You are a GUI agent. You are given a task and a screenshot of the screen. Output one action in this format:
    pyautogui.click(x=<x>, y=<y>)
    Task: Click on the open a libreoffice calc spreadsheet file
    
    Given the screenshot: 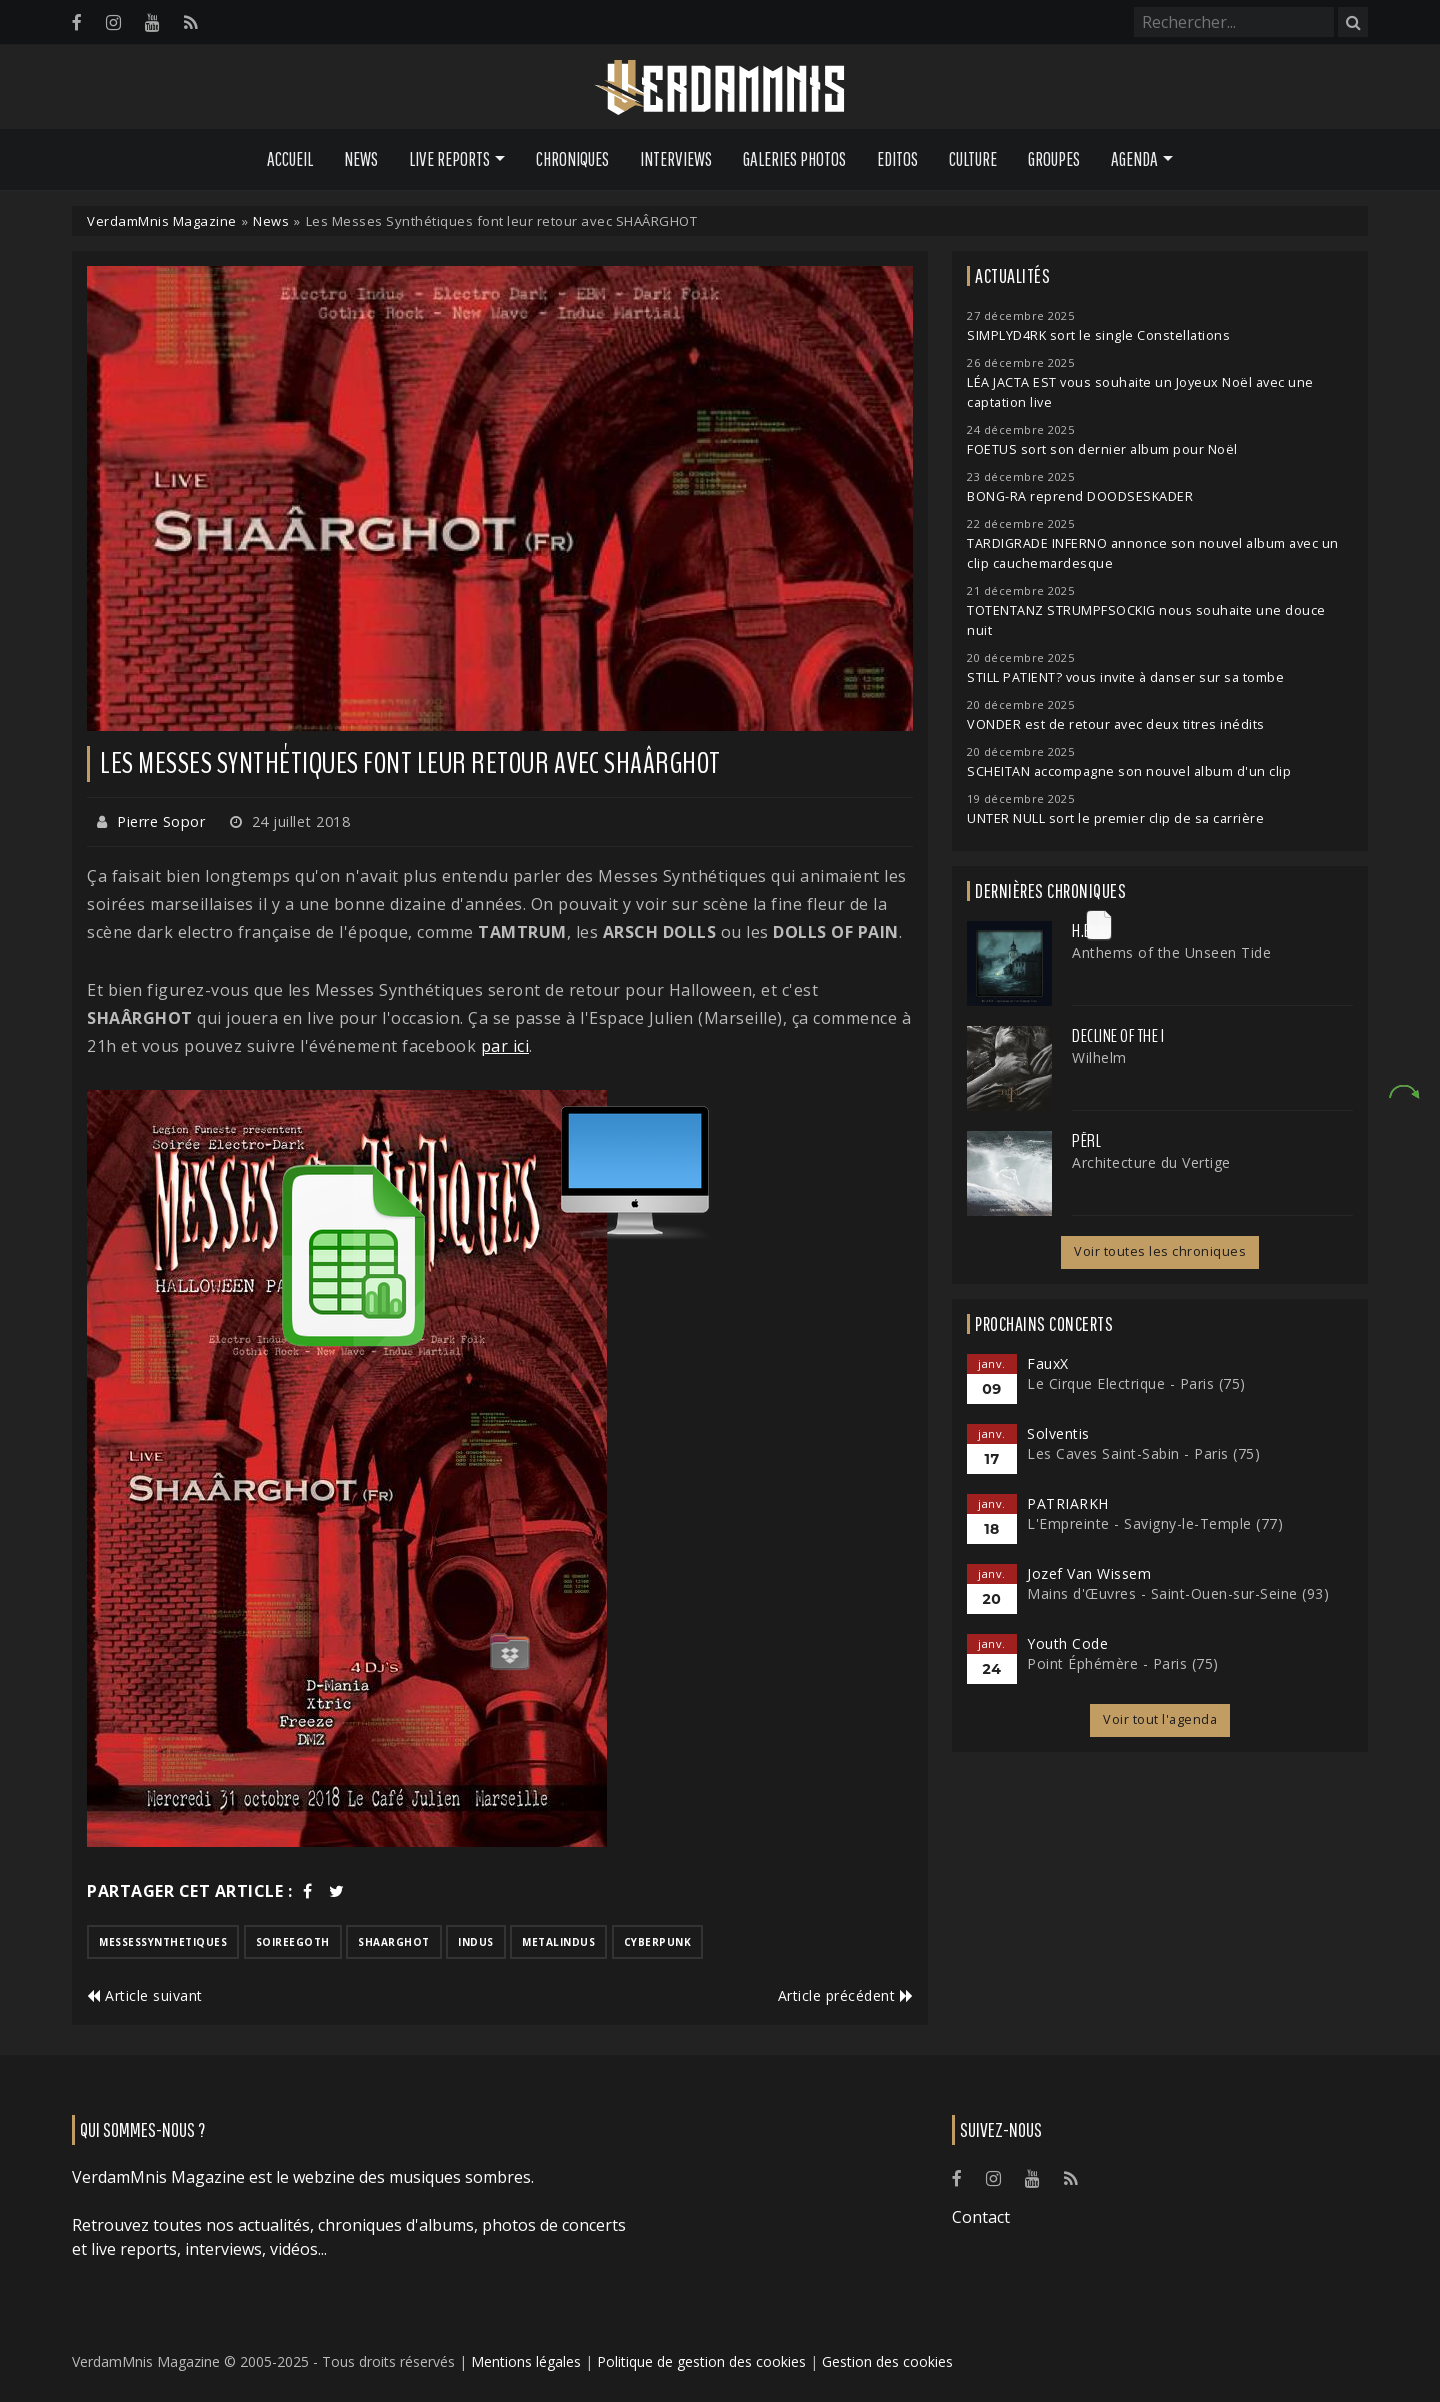 What is the action you would take?
    pyautogui.click(x=353, y=1255)
    